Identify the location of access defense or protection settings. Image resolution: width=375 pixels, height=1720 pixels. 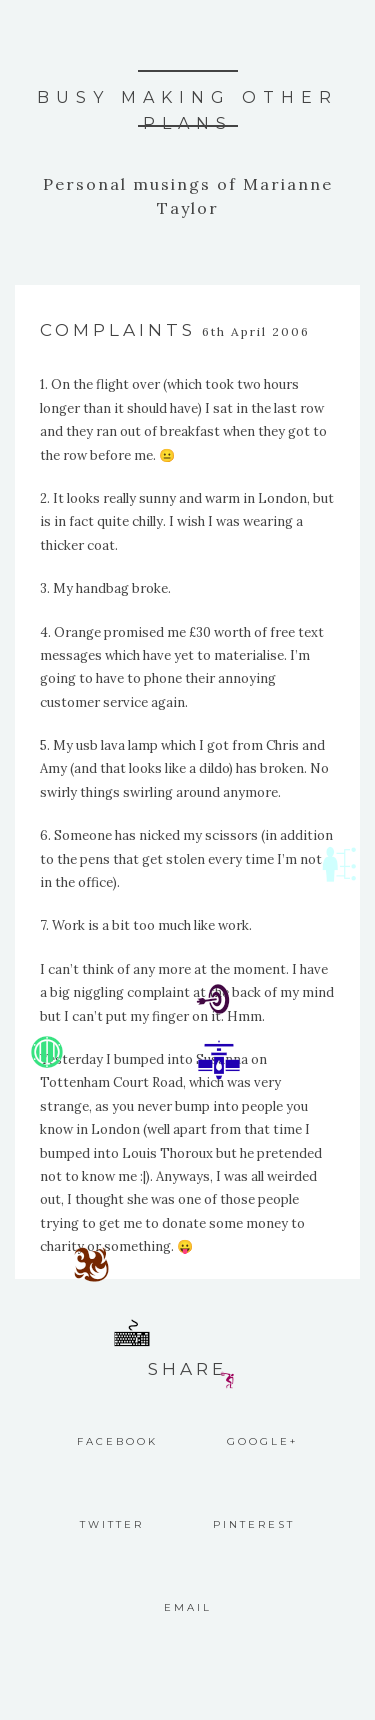
(47, 1052).